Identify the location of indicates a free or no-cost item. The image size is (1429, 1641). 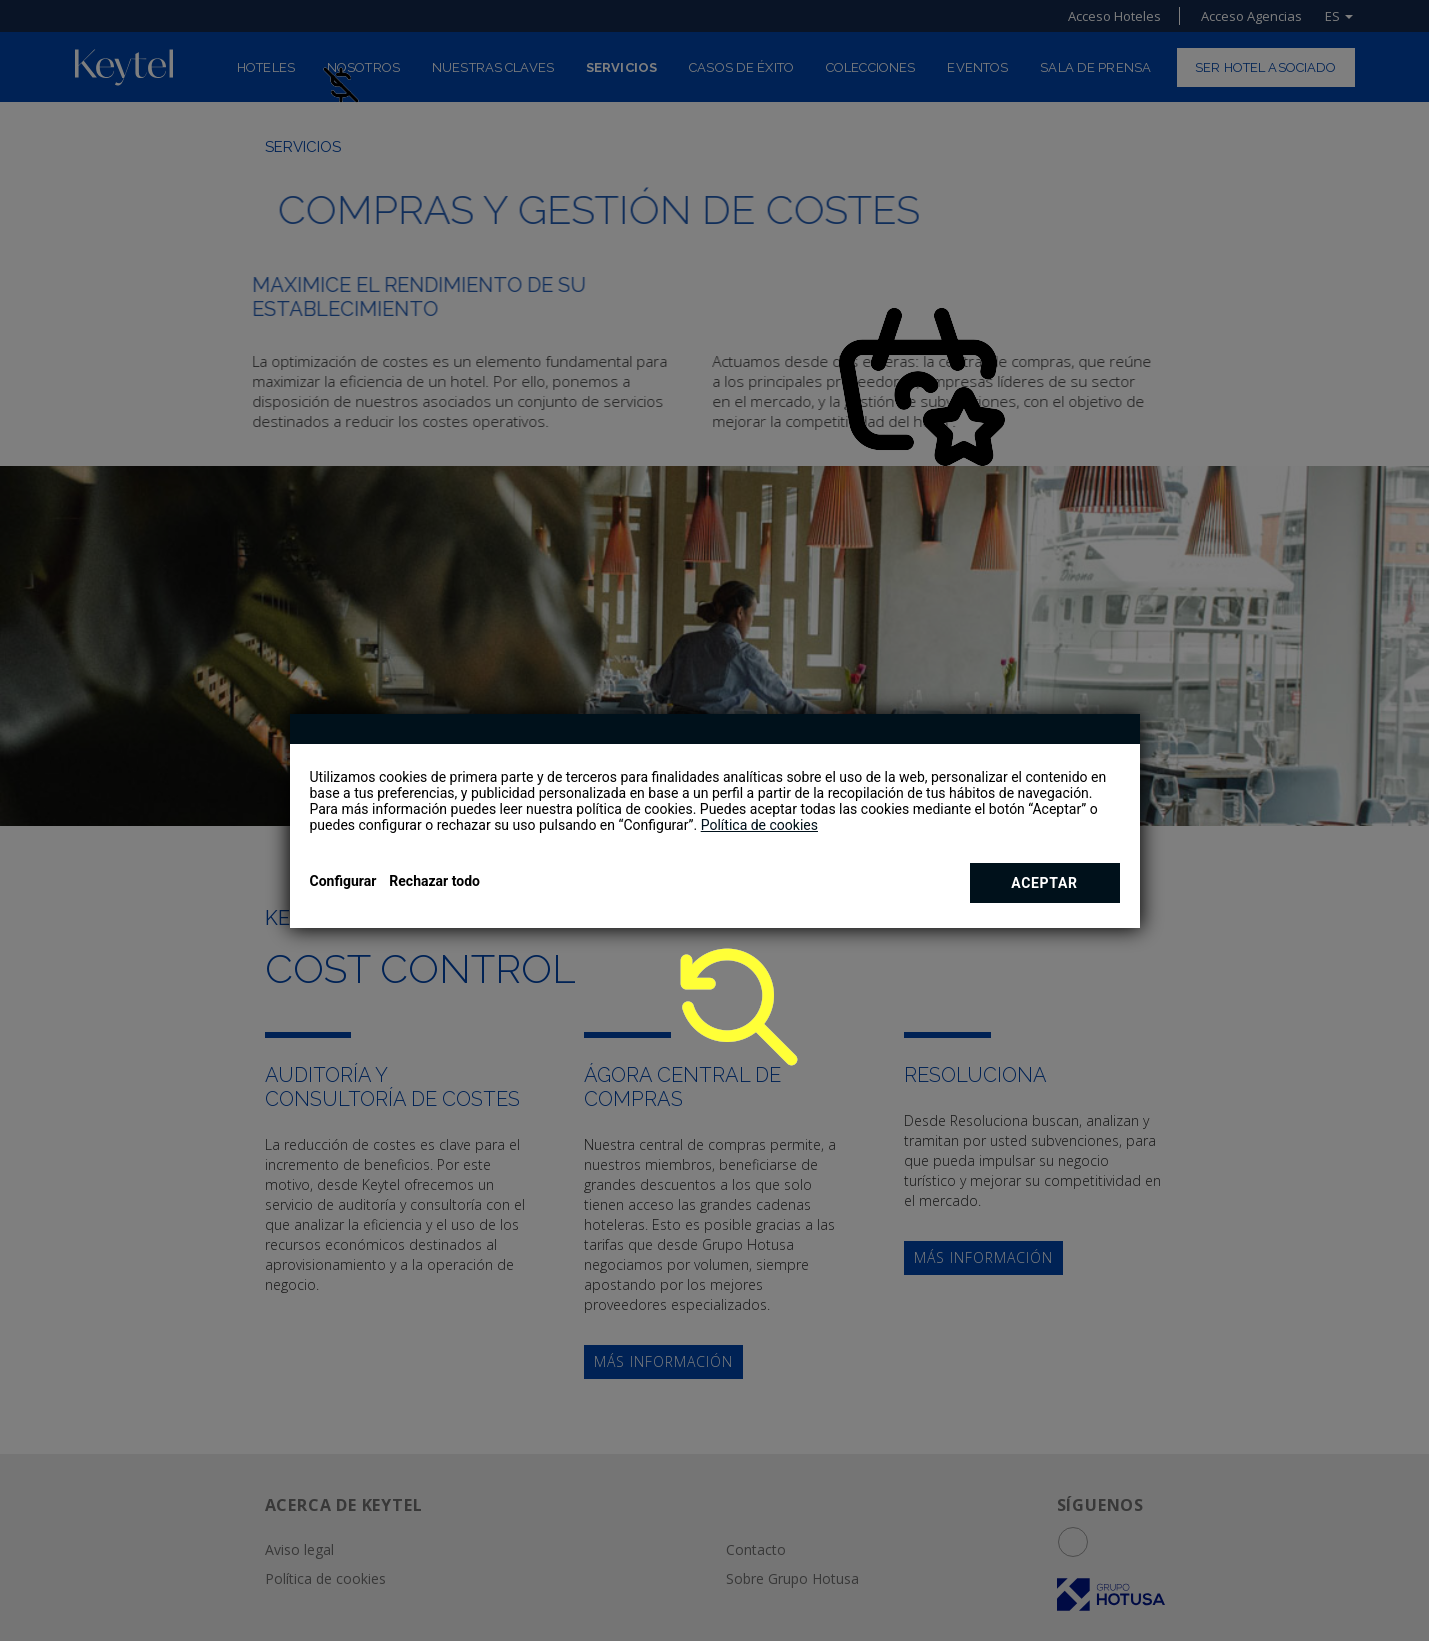
(341, 85).